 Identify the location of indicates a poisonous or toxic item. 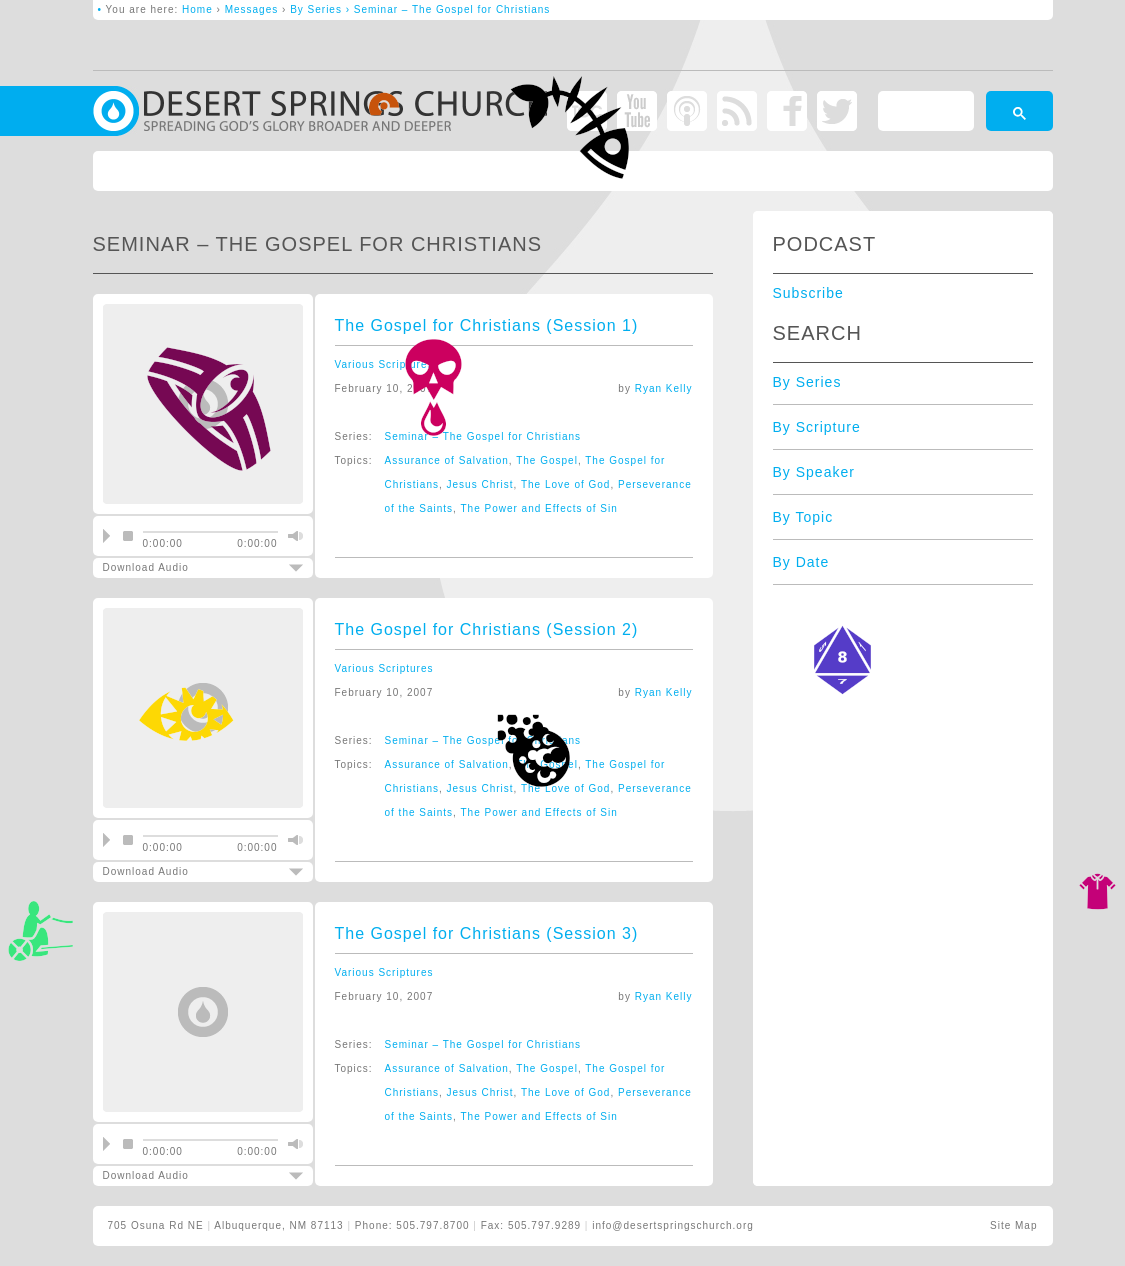
(433, 387).